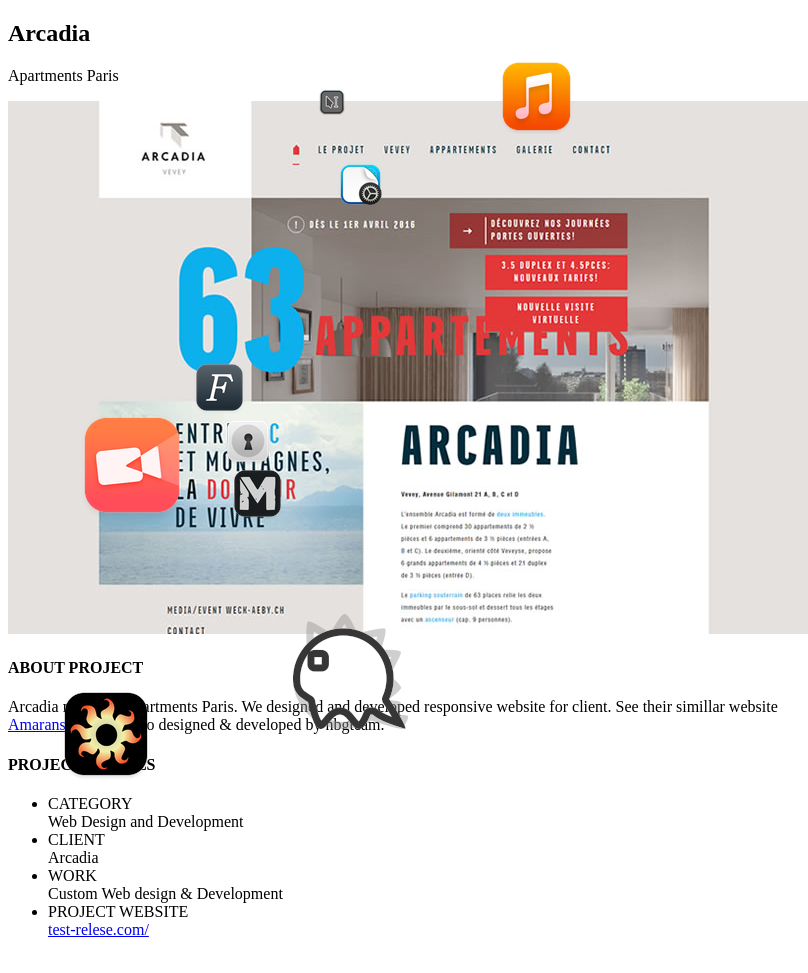  I want to click on open cursor and pointer preferences, so click(332, 102).